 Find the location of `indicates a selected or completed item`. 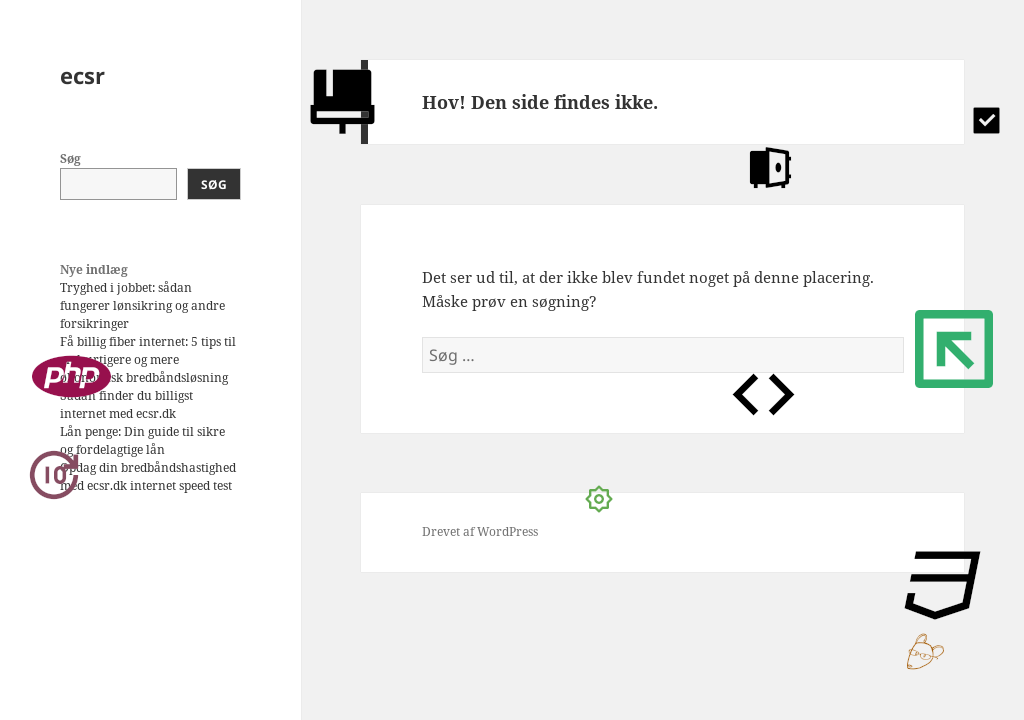

indicates a selected or completed item is located at coordinates (986, 120).